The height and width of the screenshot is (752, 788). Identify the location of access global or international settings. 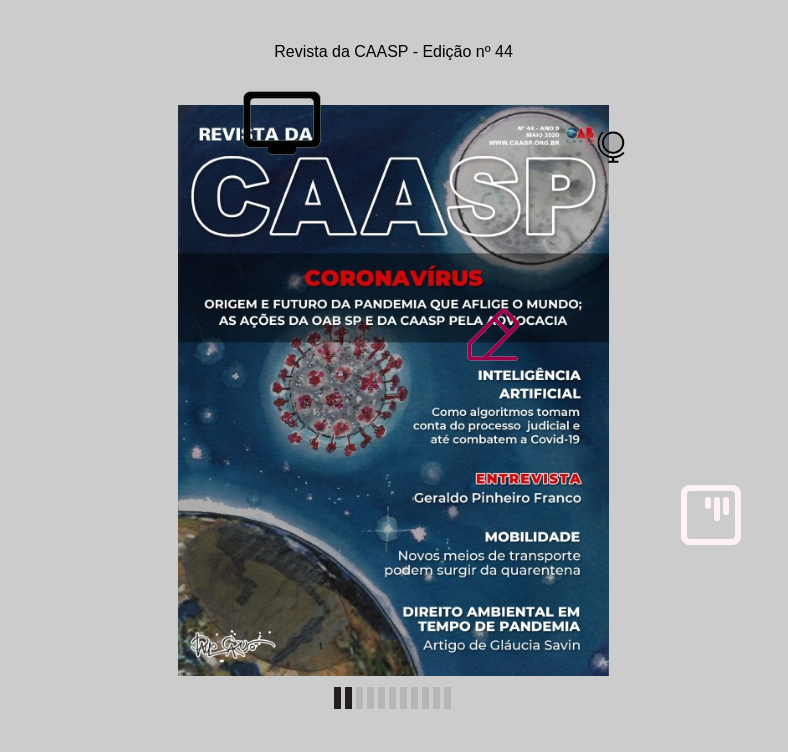
(612, 146).